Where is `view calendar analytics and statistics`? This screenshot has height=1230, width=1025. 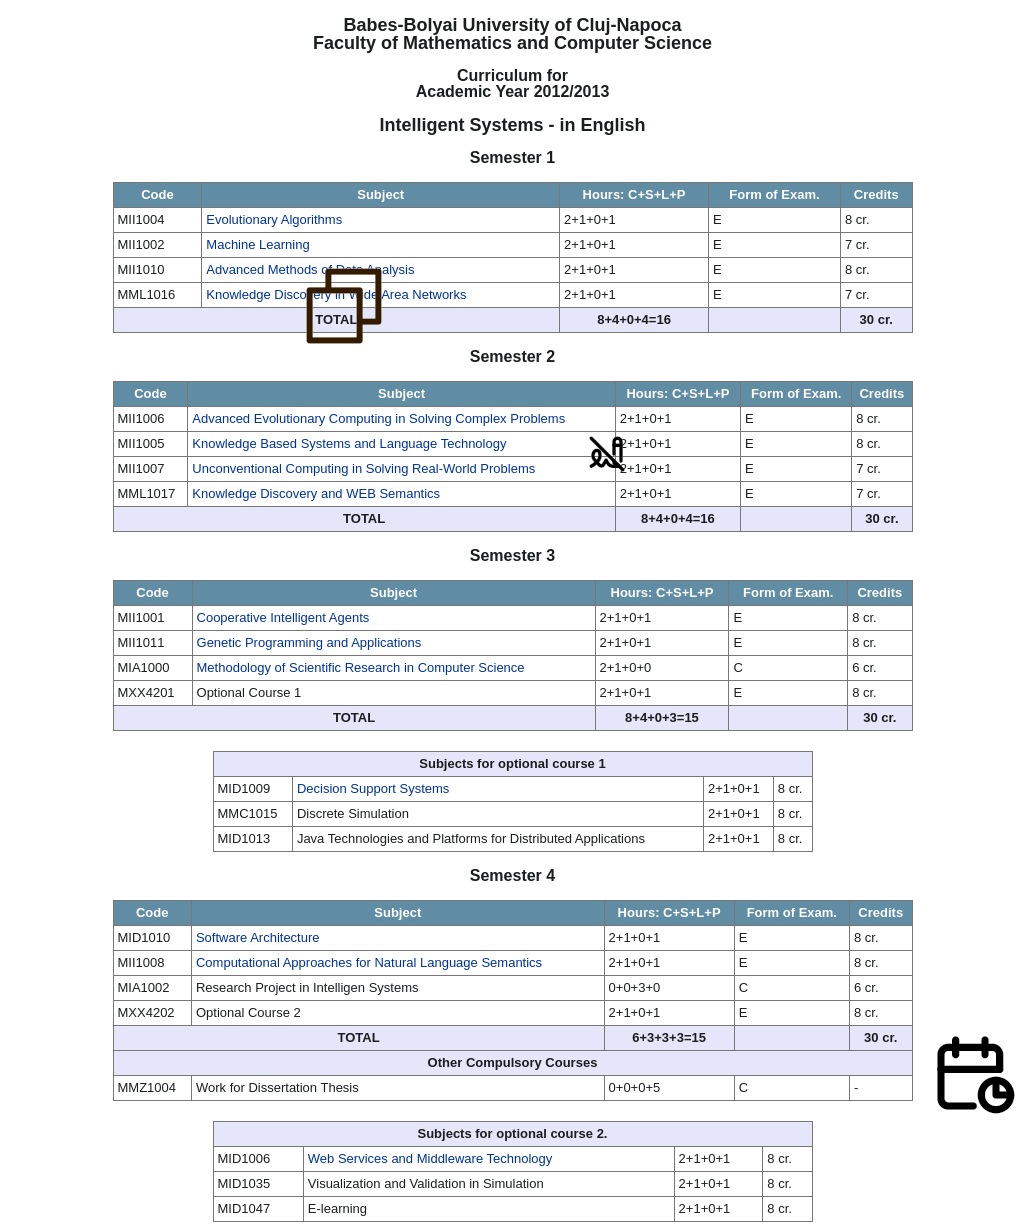
view calendar analytics and statistics is located at coordinates (974, 1073).